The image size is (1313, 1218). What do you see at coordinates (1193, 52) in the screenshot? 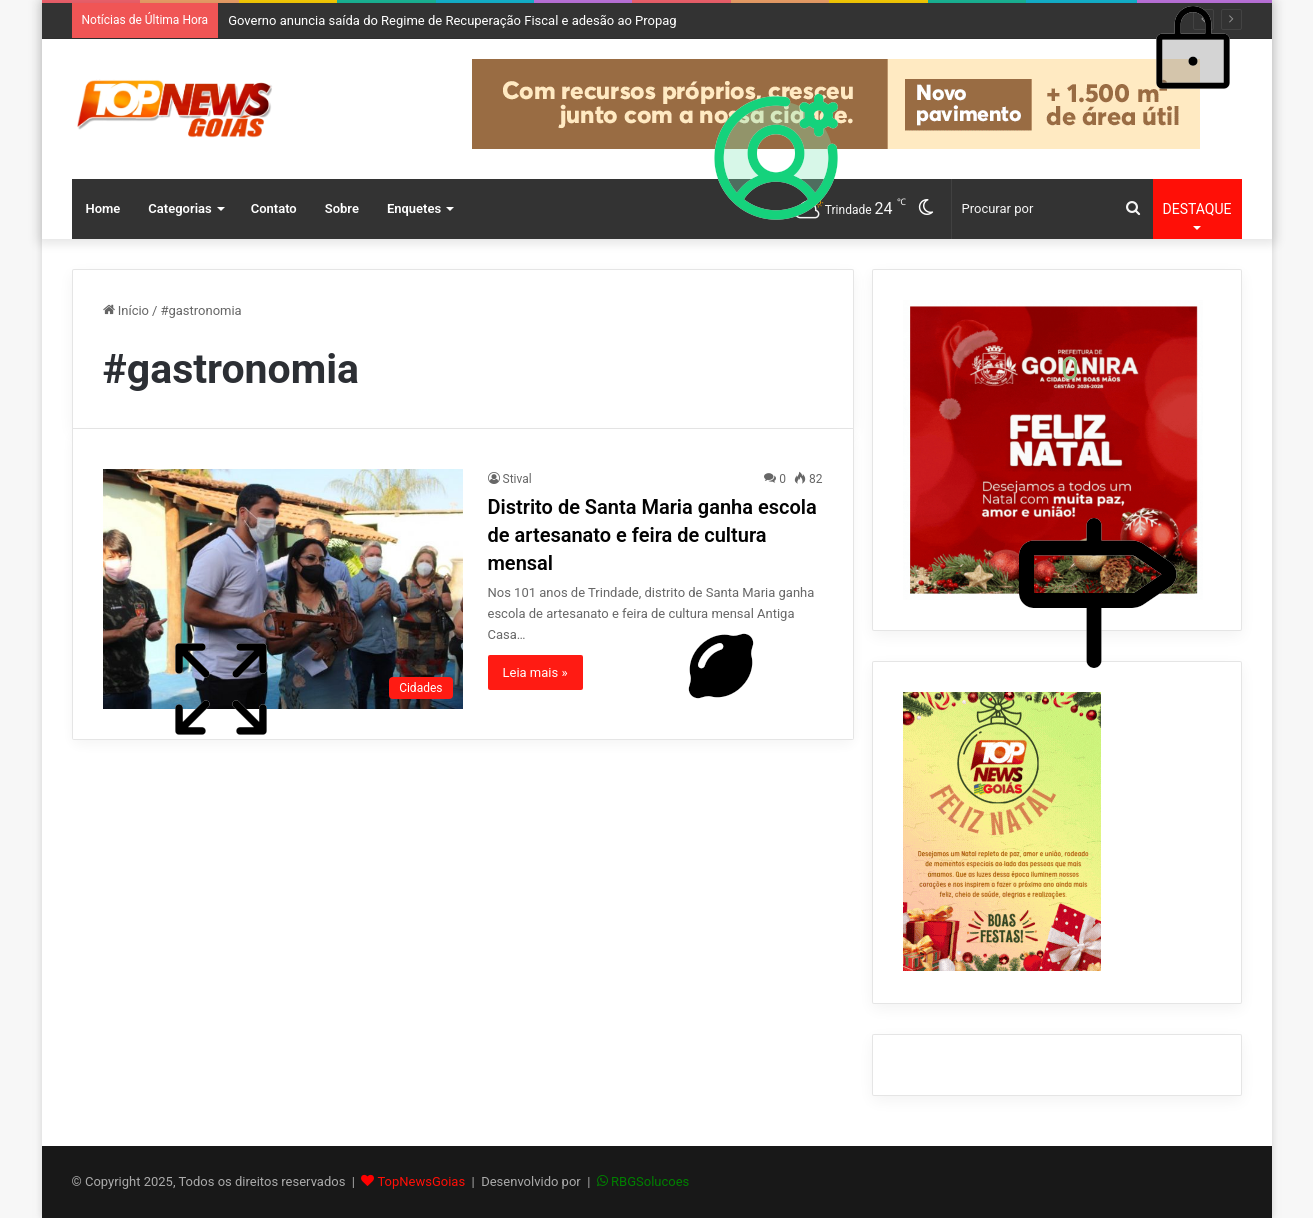
I see `lock or secure this item` at bounding box center [1193, 52].